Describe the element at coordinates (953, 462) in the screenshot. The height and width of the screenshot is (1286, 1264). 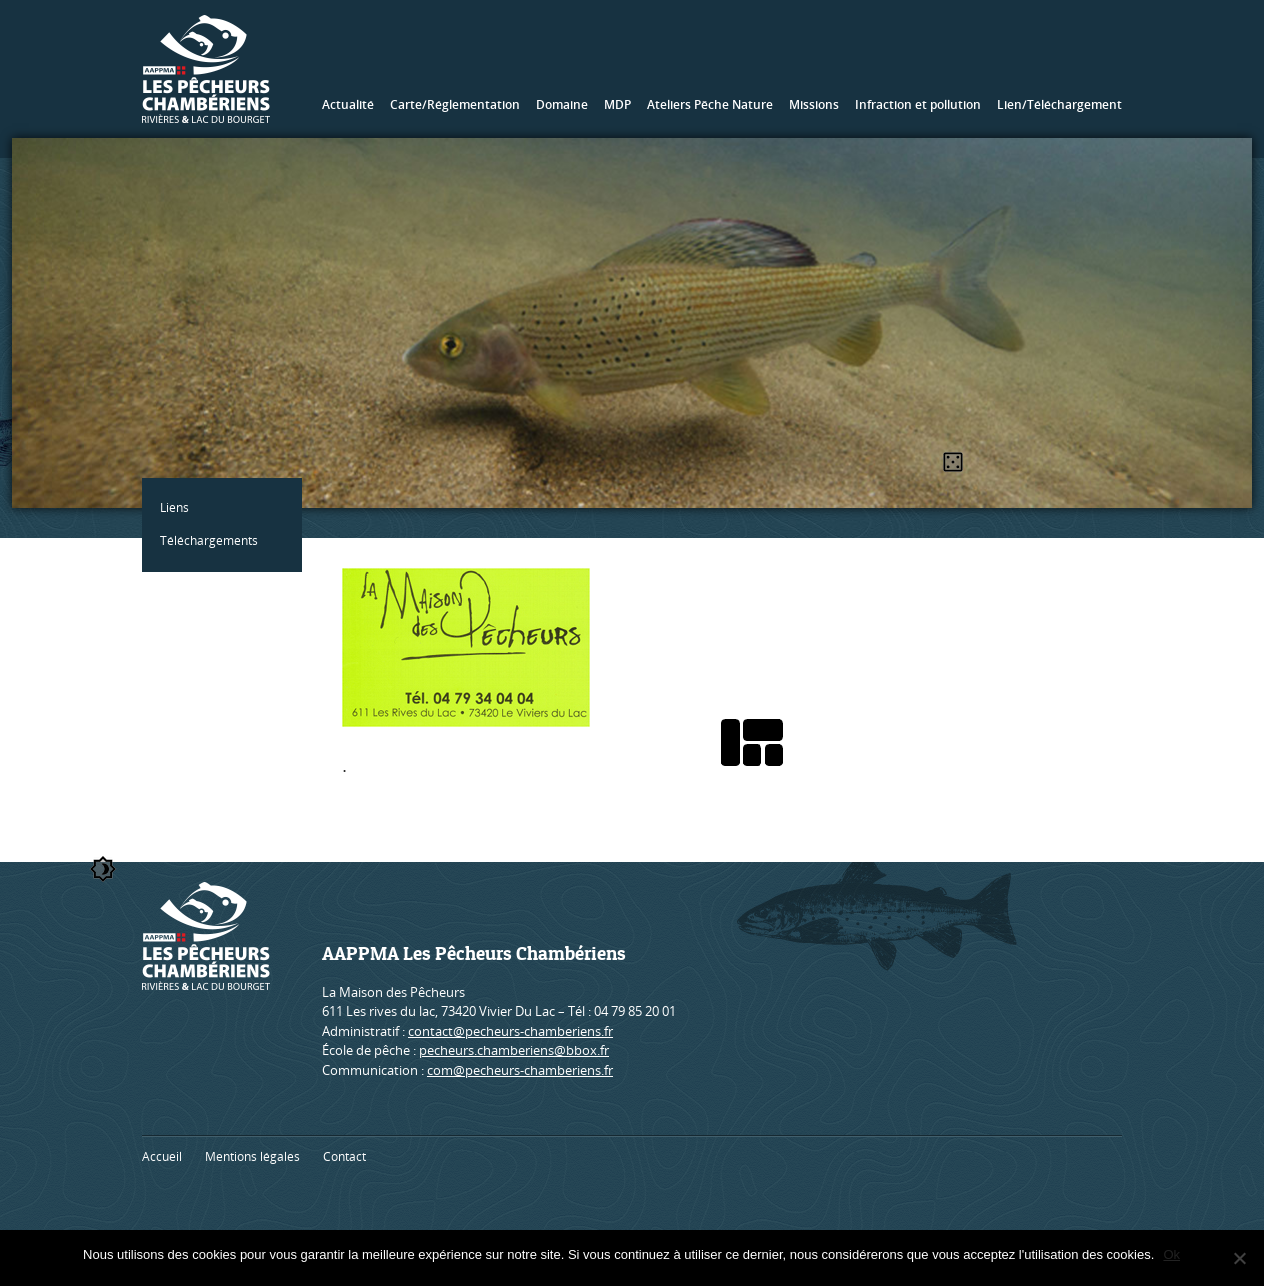
I see `access casino or gambling games` at that location.